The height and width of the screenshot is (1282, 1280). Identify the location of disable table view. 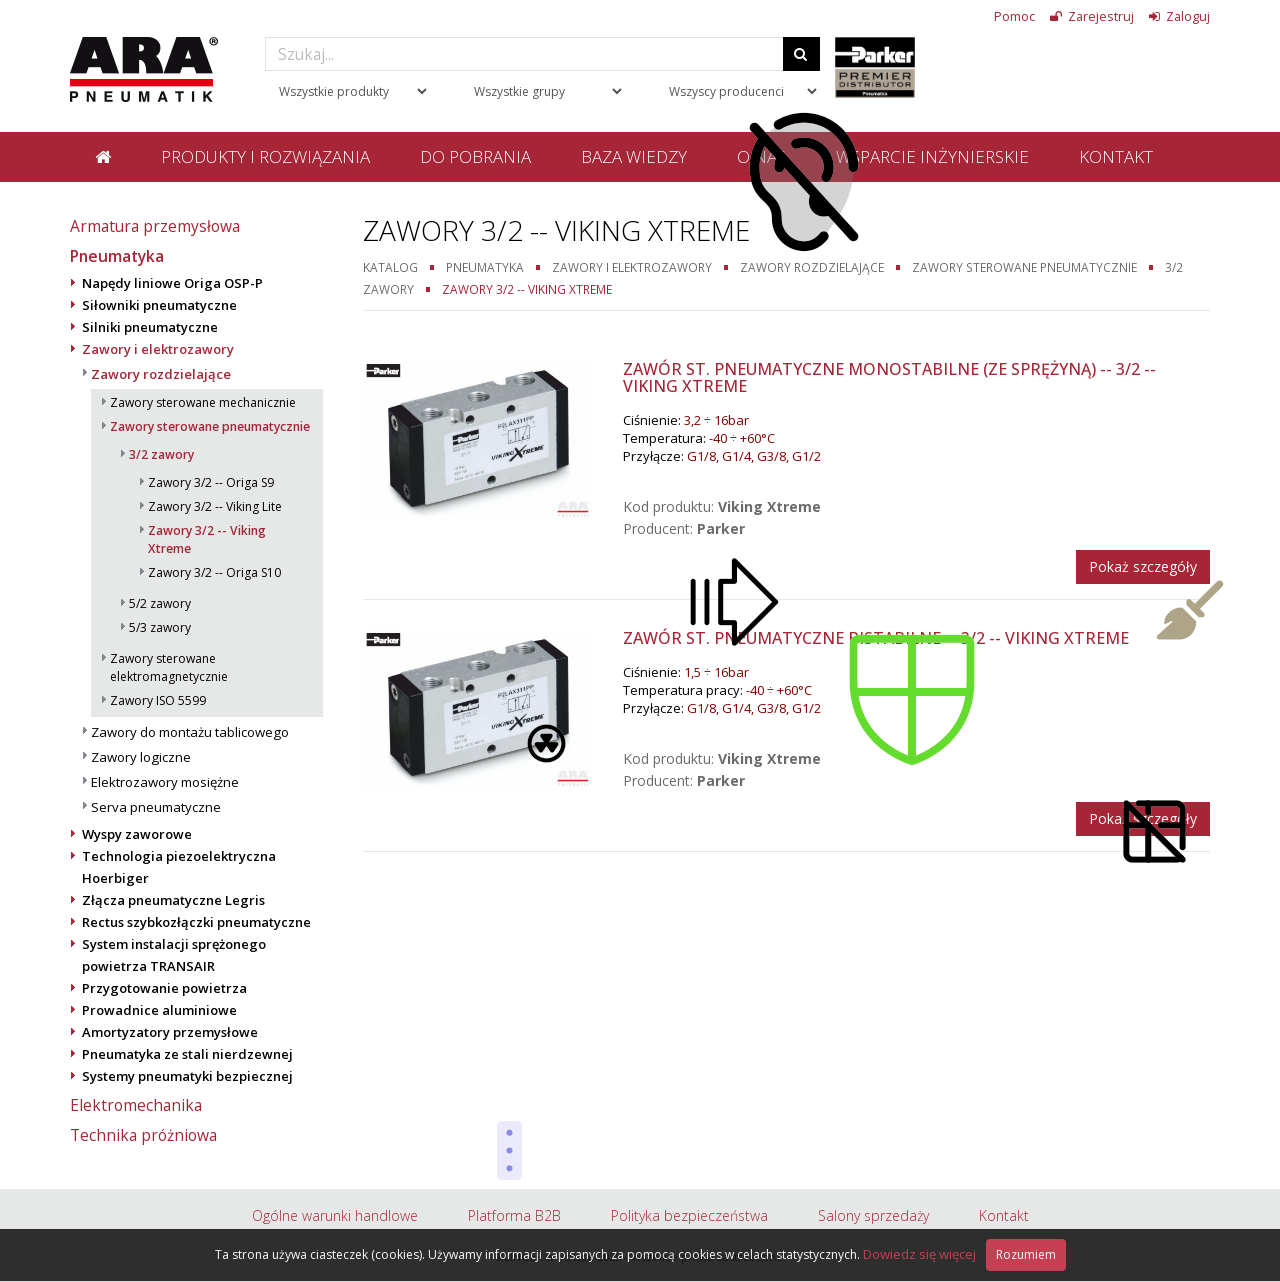
(1154, 831).